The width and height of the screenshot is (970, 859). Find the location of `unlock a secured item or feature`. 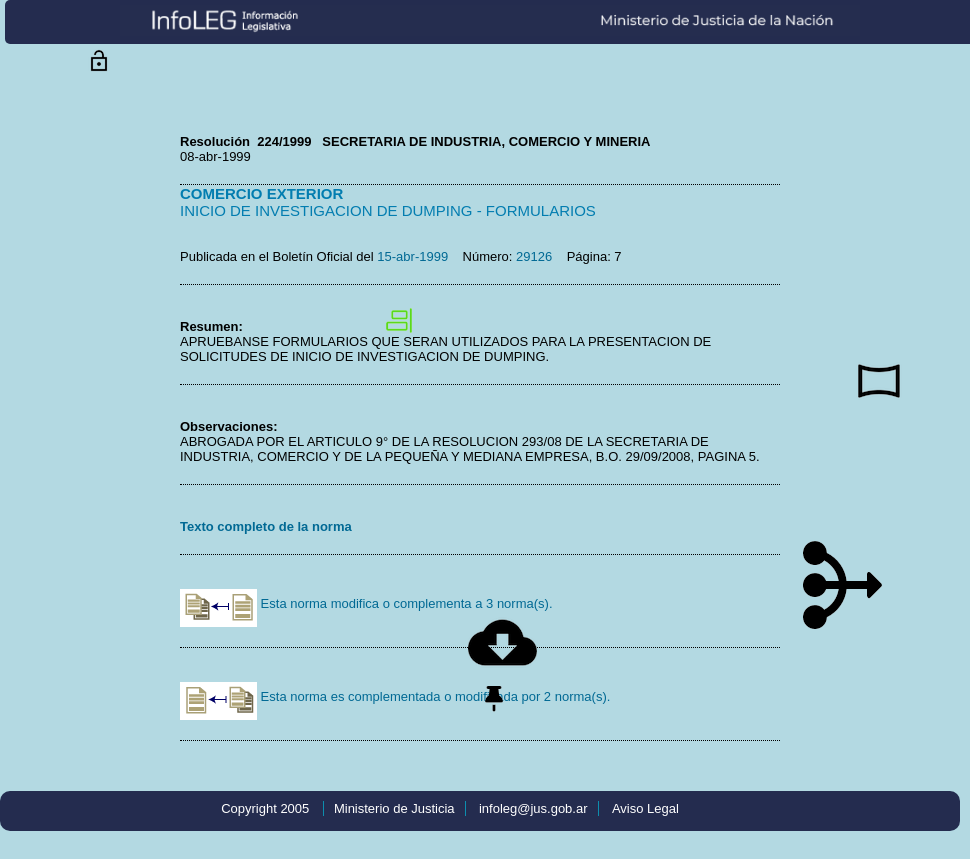

unlock a secured item or feature is located at coordinates (99, 61).